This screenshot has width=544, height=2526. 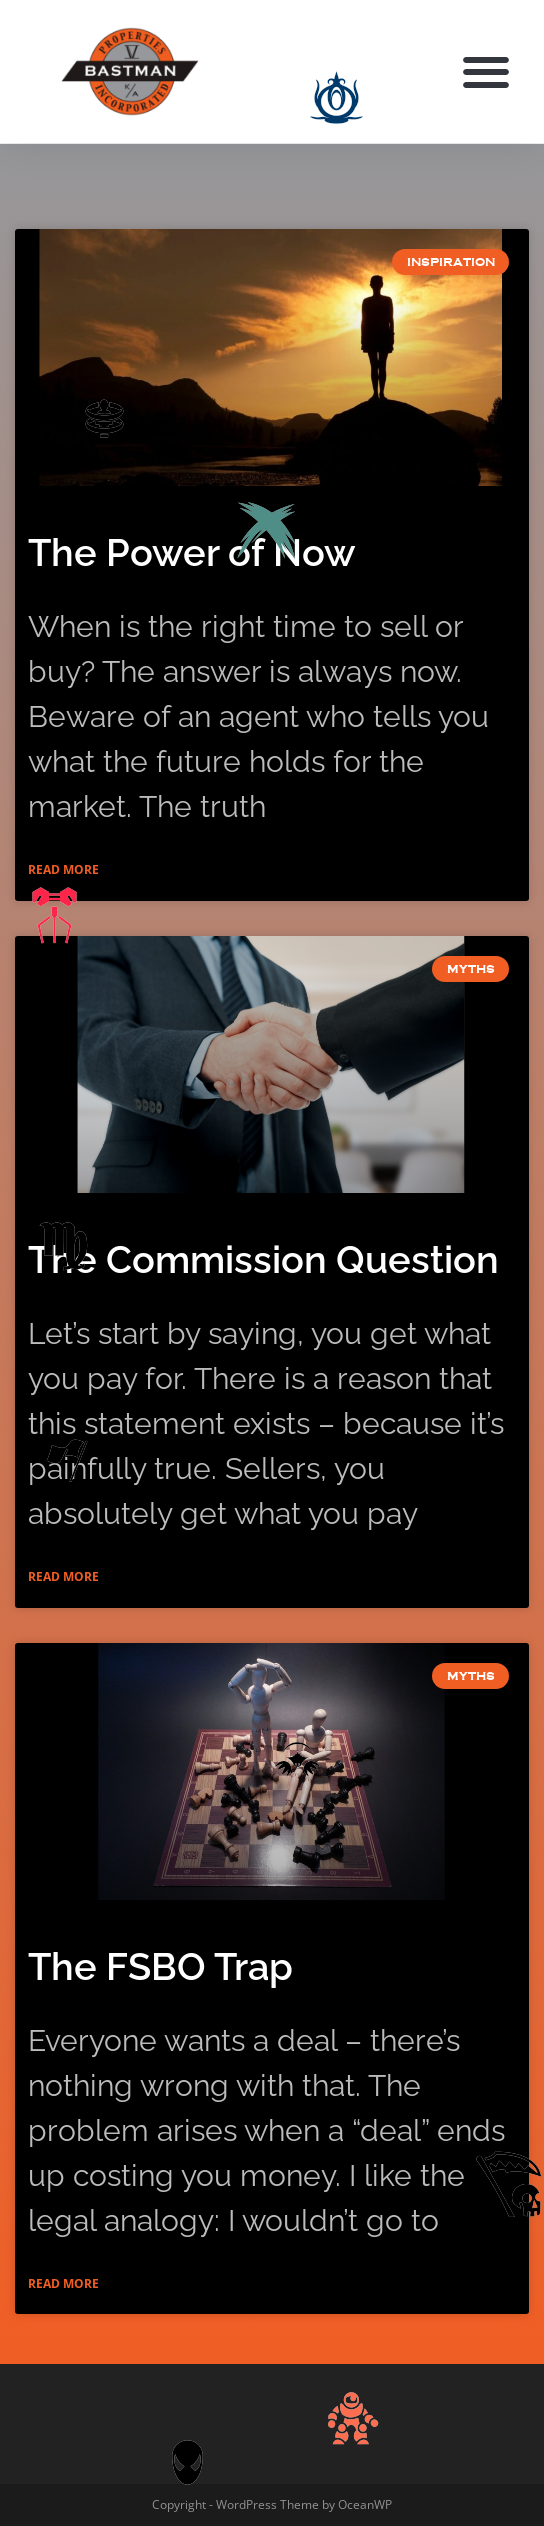 I want to click on decorative emblem or crest symbol, so click(x=336, y=97).